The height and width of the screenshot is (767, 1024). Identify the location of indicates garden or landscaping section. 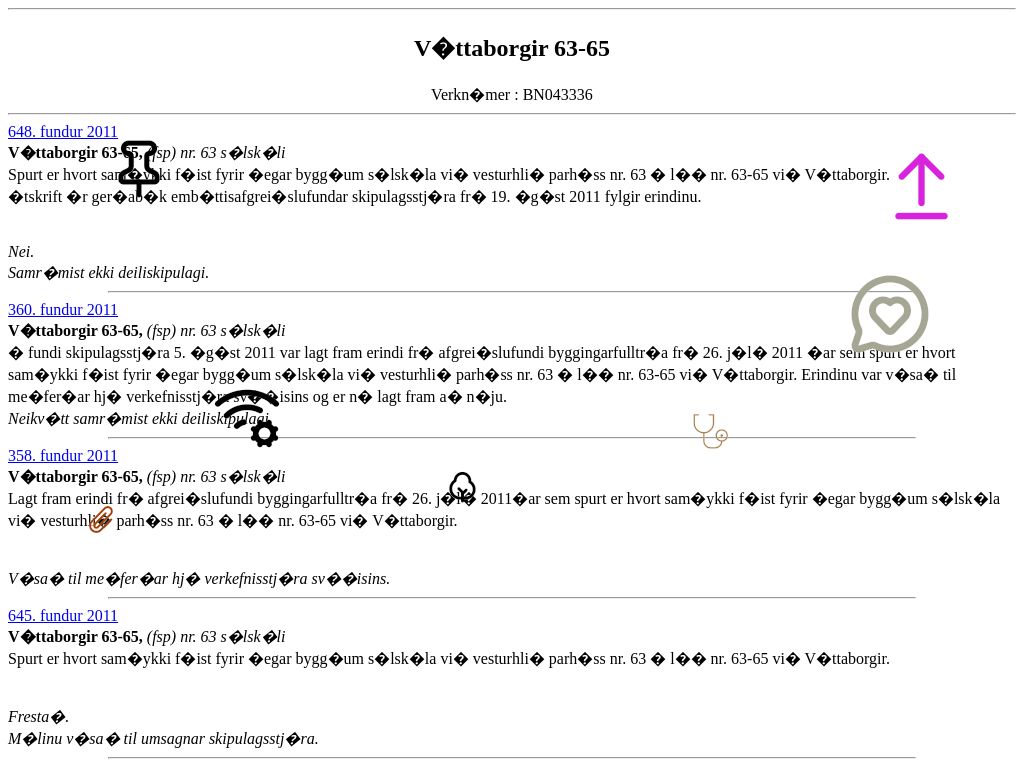
(462, 486).